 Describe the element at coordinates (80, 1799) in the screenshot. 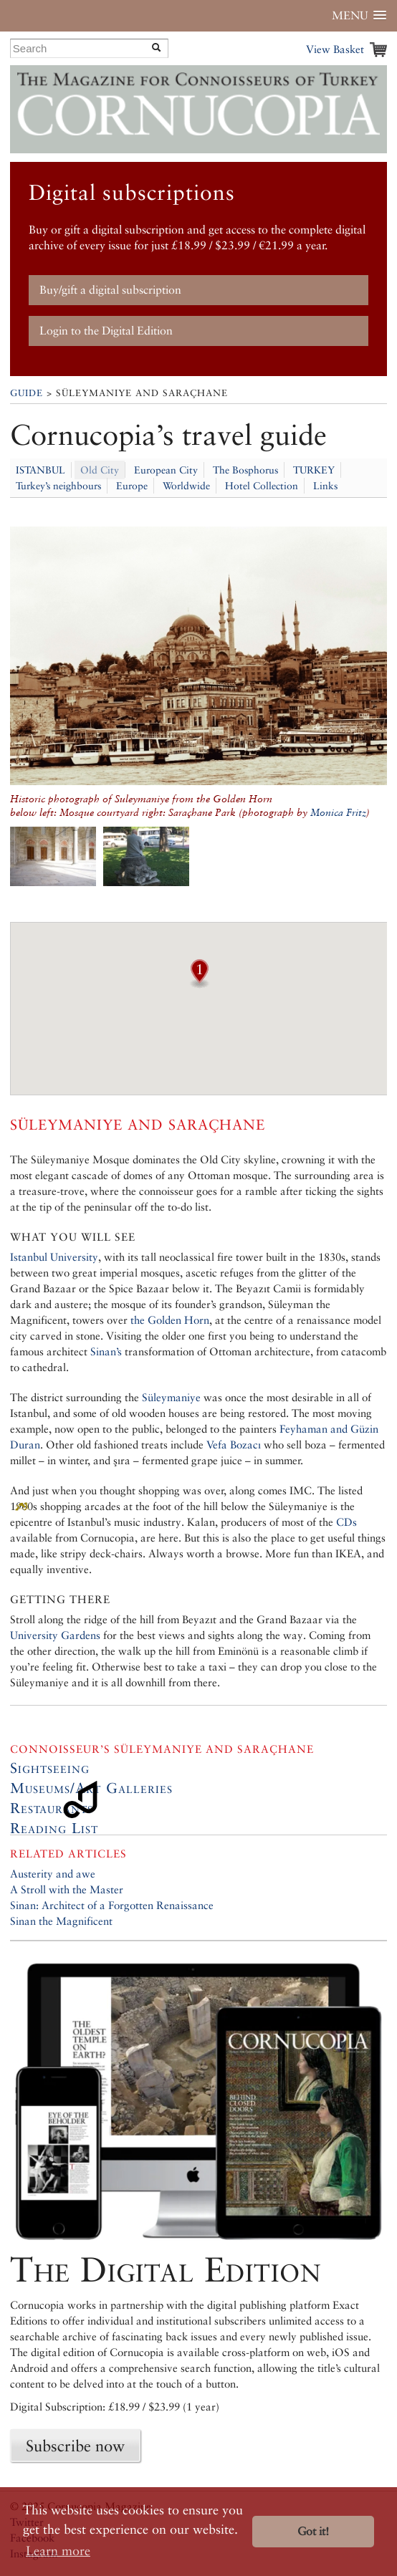

I see `open the Pretzel app` at that location.